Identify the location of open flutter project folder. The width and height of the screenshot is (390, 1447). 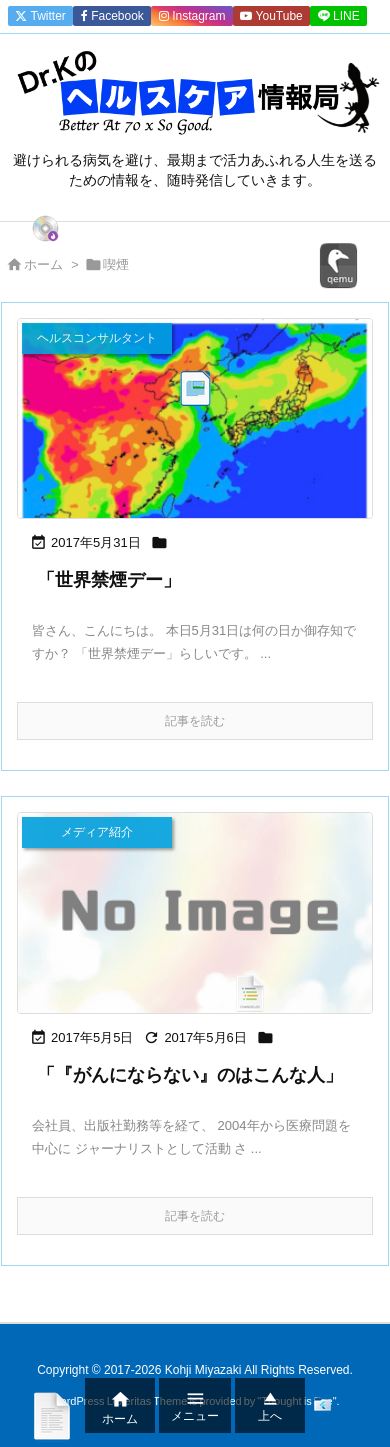
(322, 1404).